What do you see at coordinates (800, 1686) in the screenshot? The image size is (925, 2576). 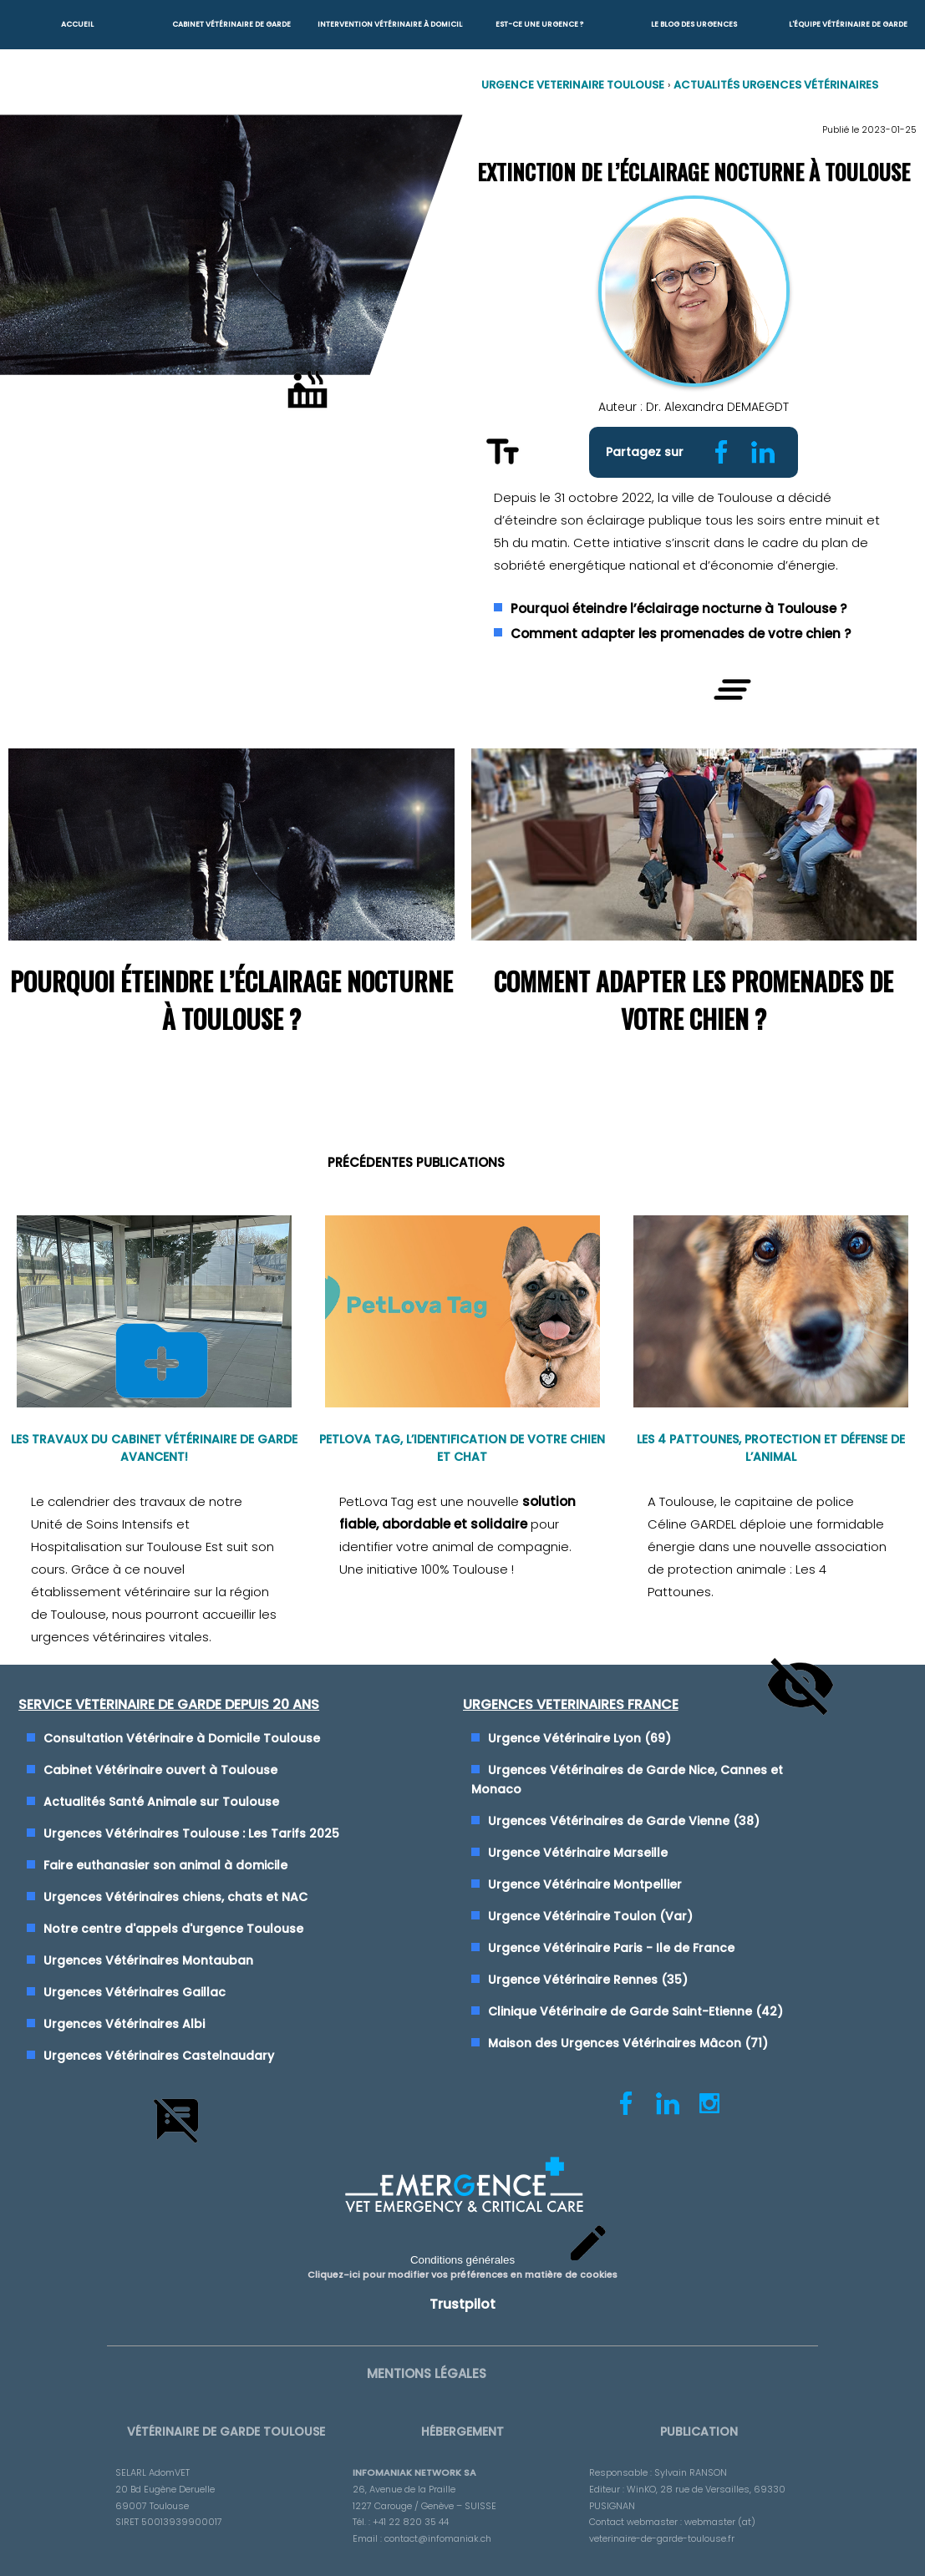 I see `hide password or sensitive content` at bounding box center [800, 1686].